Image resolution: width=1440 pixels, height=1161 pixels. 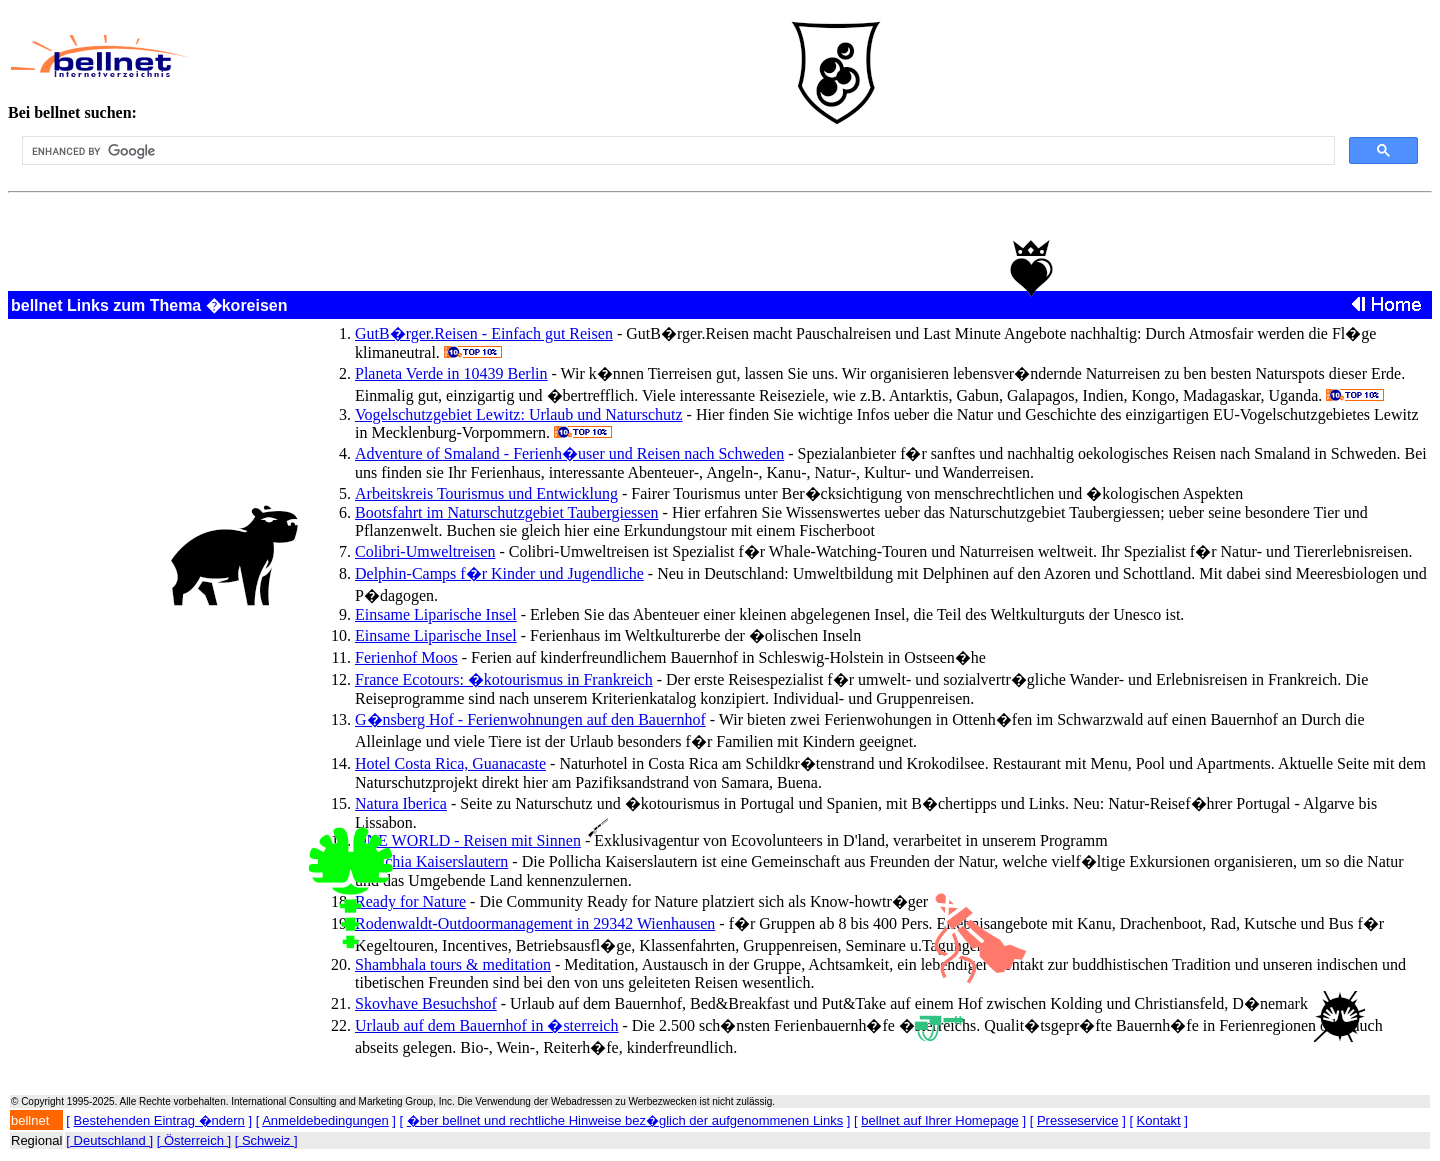 I want to click on indicates a broken or degraded weapon in inventory, so click(x=980, y=938).